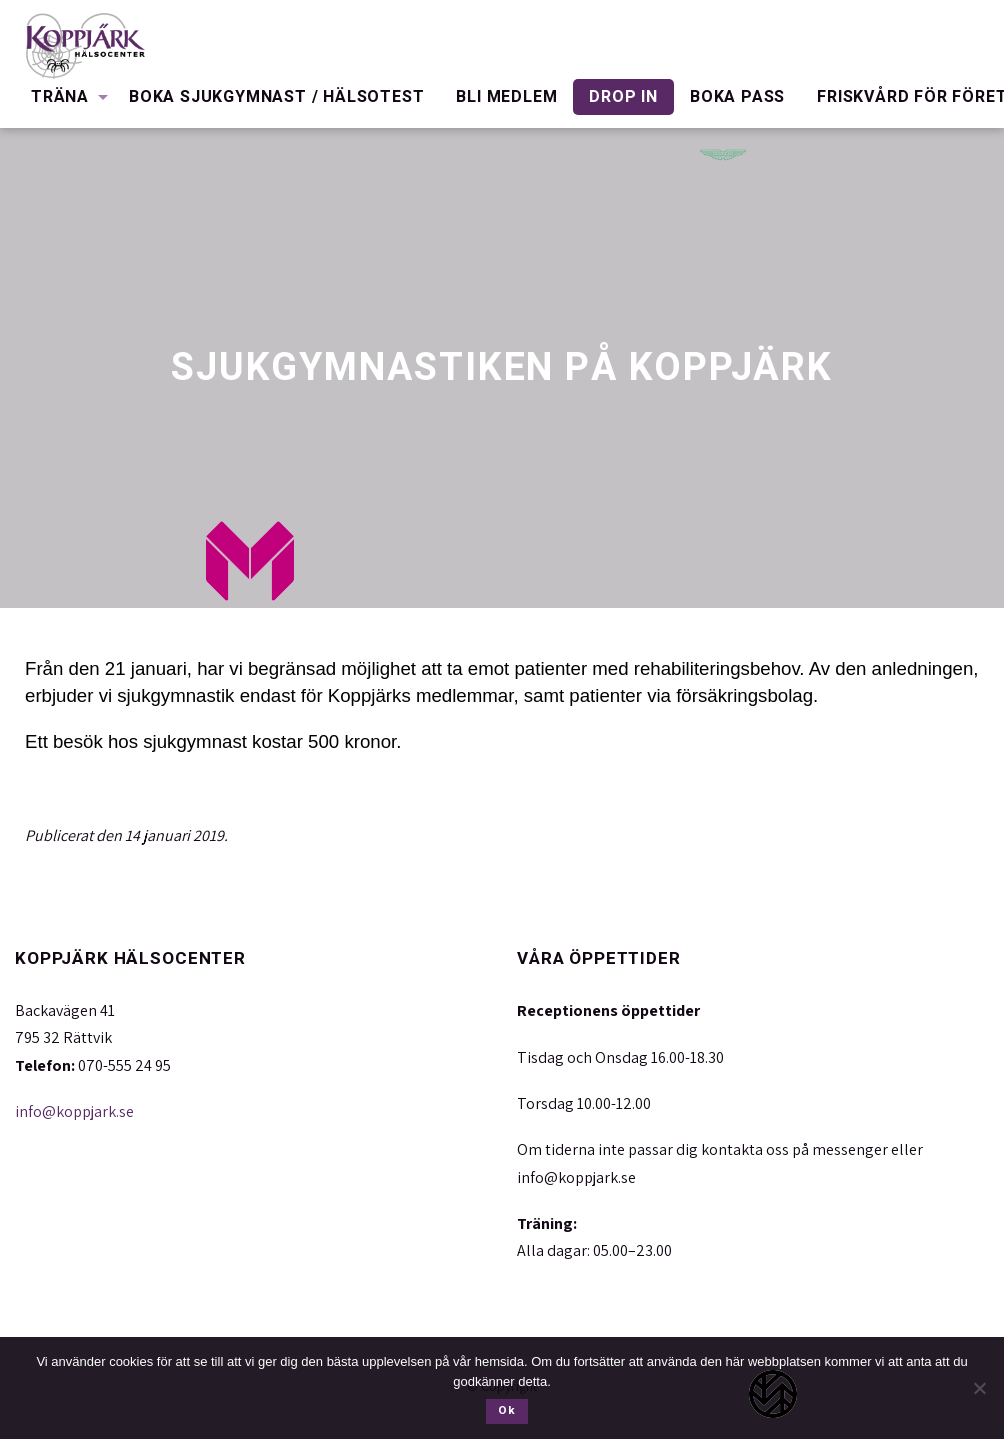 Image resolution: width=1004 pixels, height=1439 pixels. Describe the element at coordinates (250, 561) in the screenshot. I see `open the Monzo banking app` at that location.